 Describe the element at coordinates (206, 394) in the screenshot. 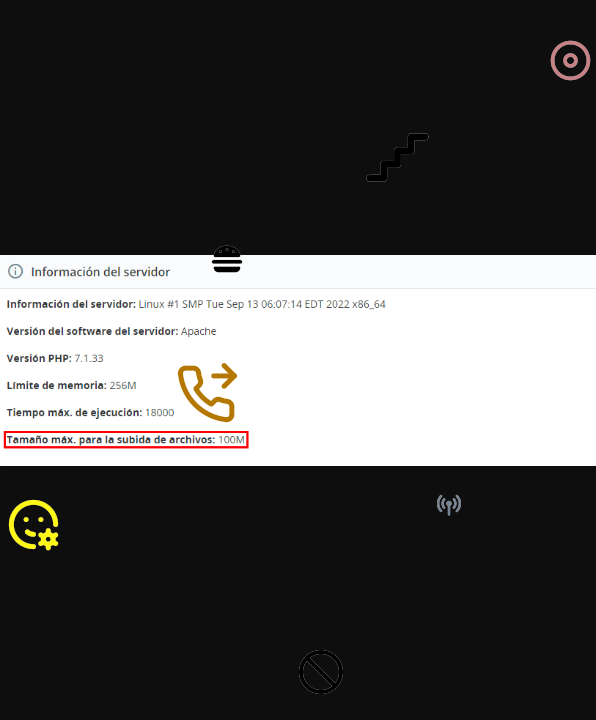

I see `forward an incoming call` at that location.